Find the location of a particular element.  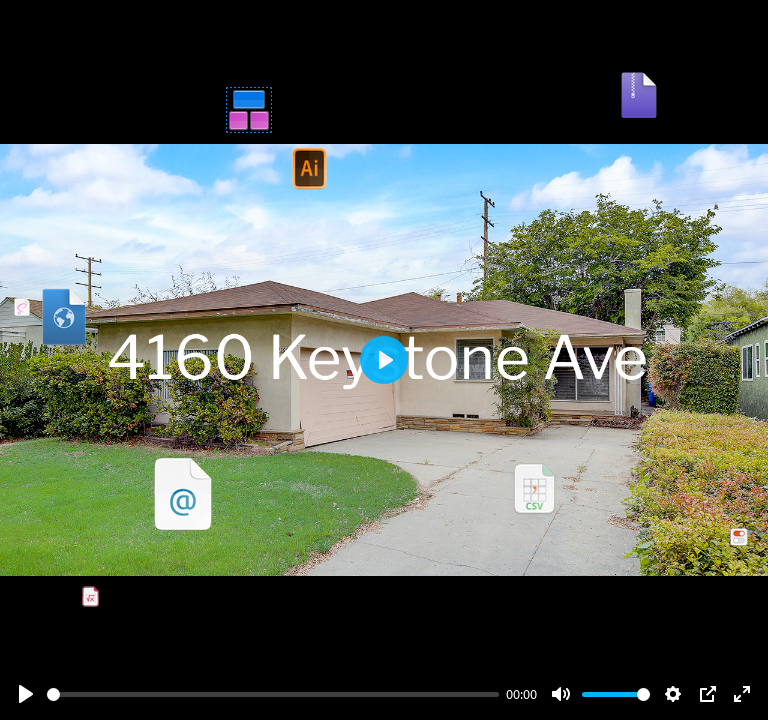

libreoffice math formula file is located at coordinates (90, 596).